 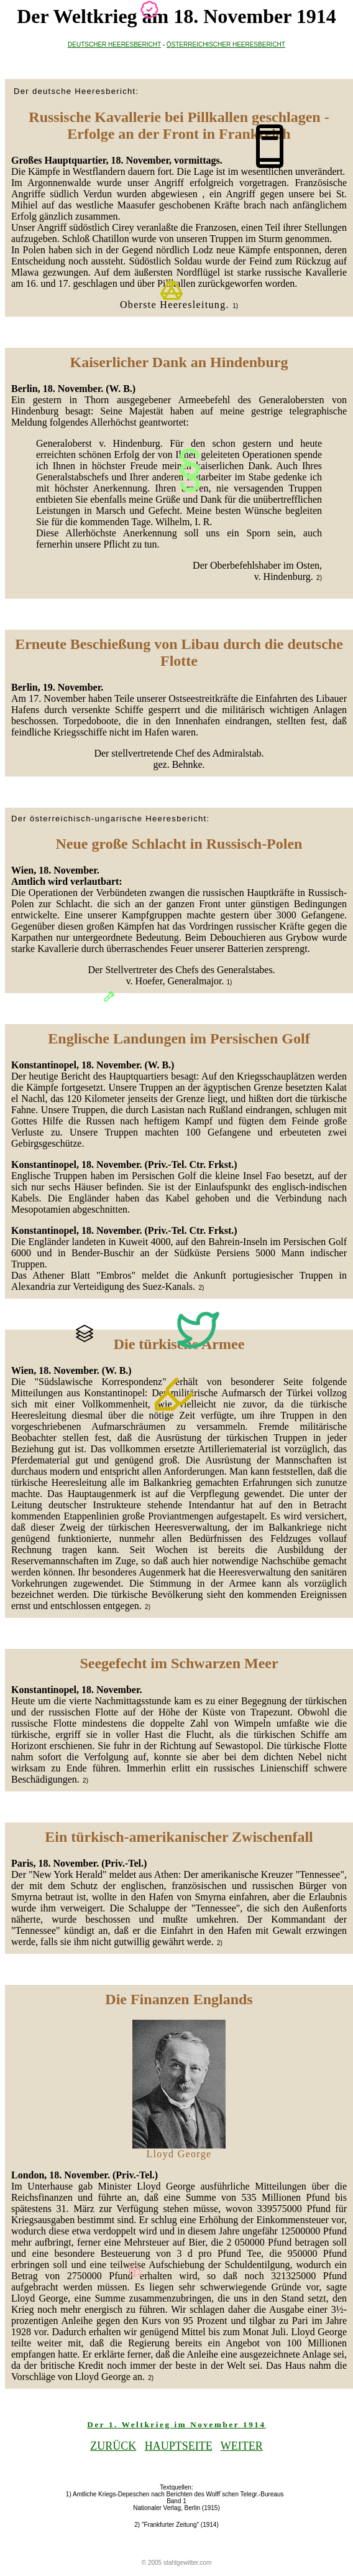 I want to click on highlight or mark selected text, so click(x=173, y=1394).